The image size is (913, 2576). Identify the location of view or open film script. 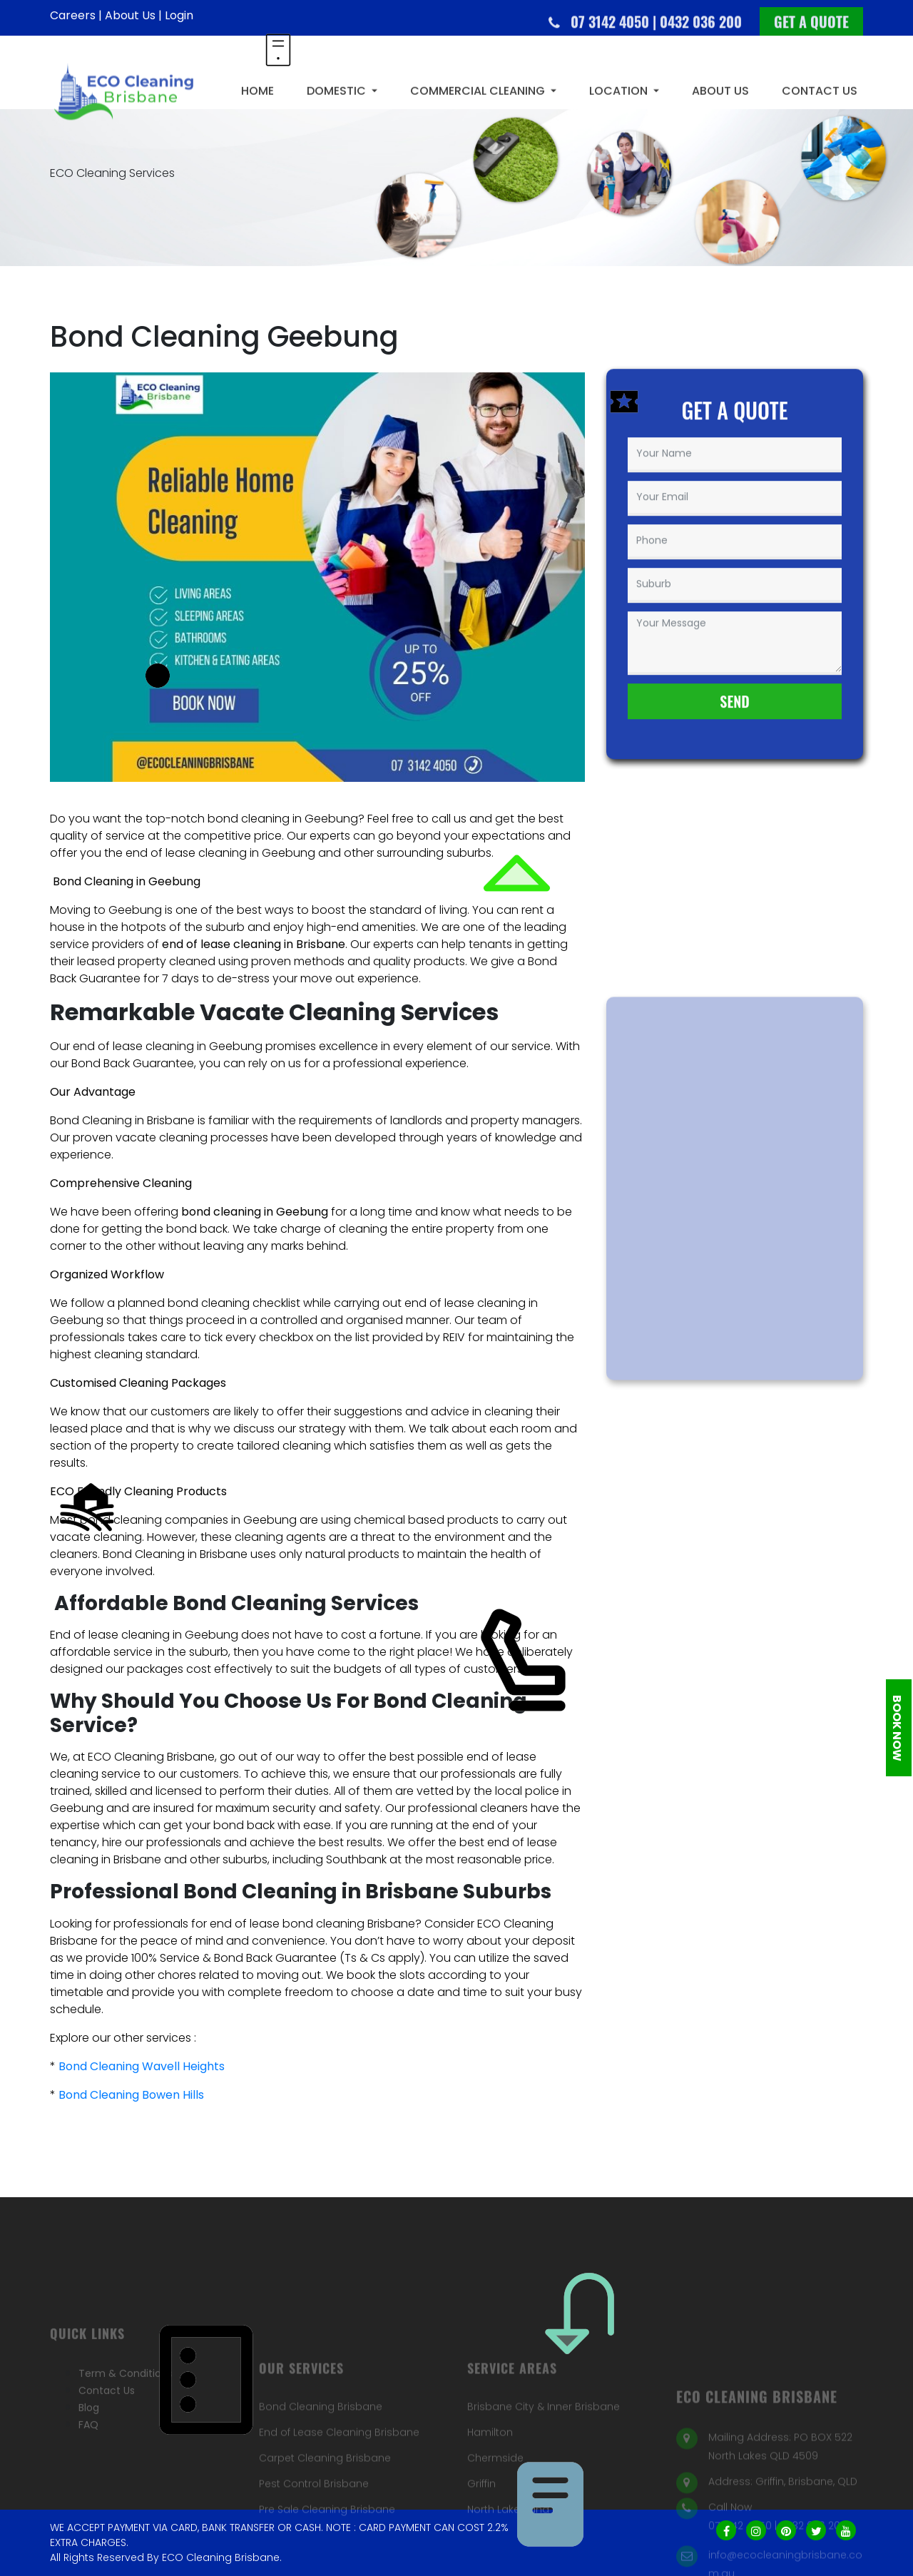
(206, 2380).